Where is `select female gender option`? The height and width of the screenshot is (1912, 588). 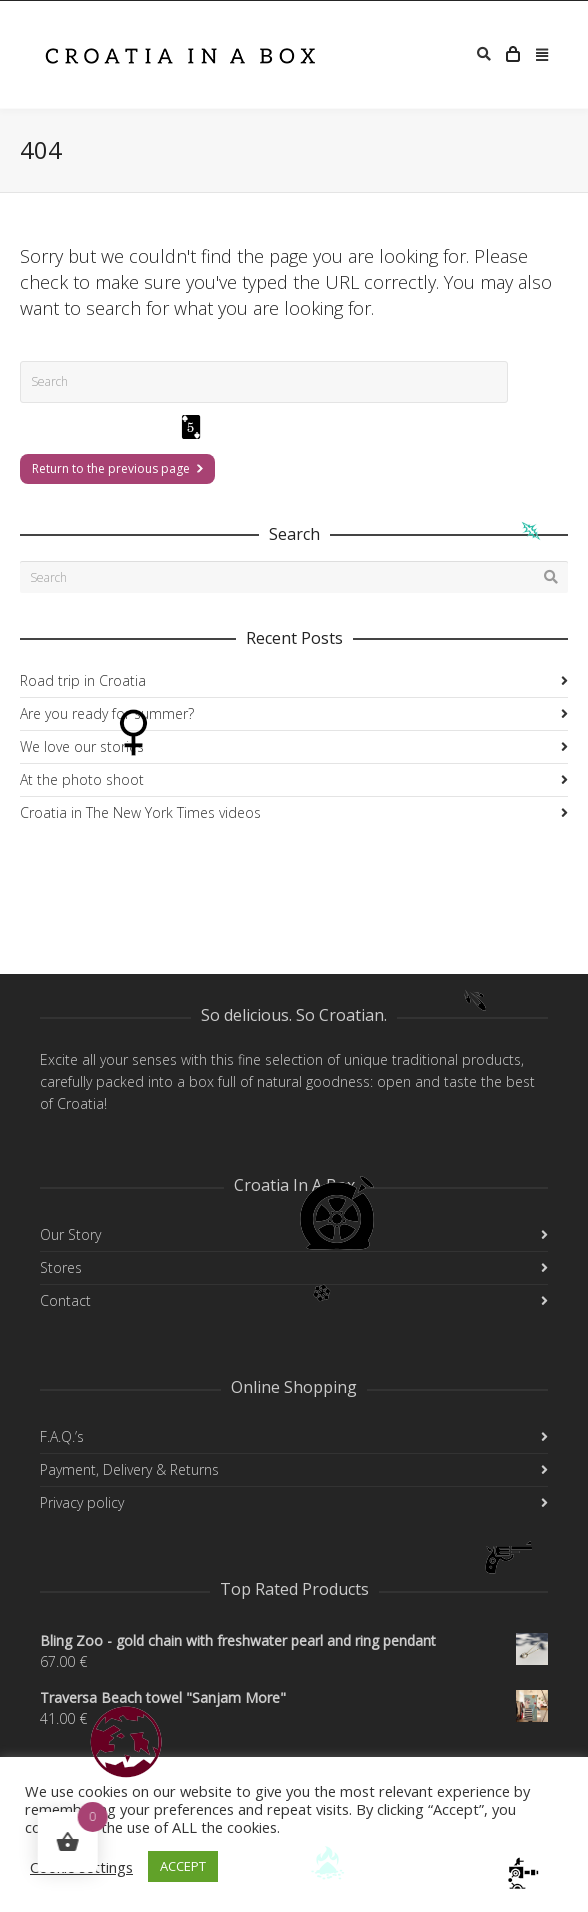 select female gender option is located at coordinates (133, 732).